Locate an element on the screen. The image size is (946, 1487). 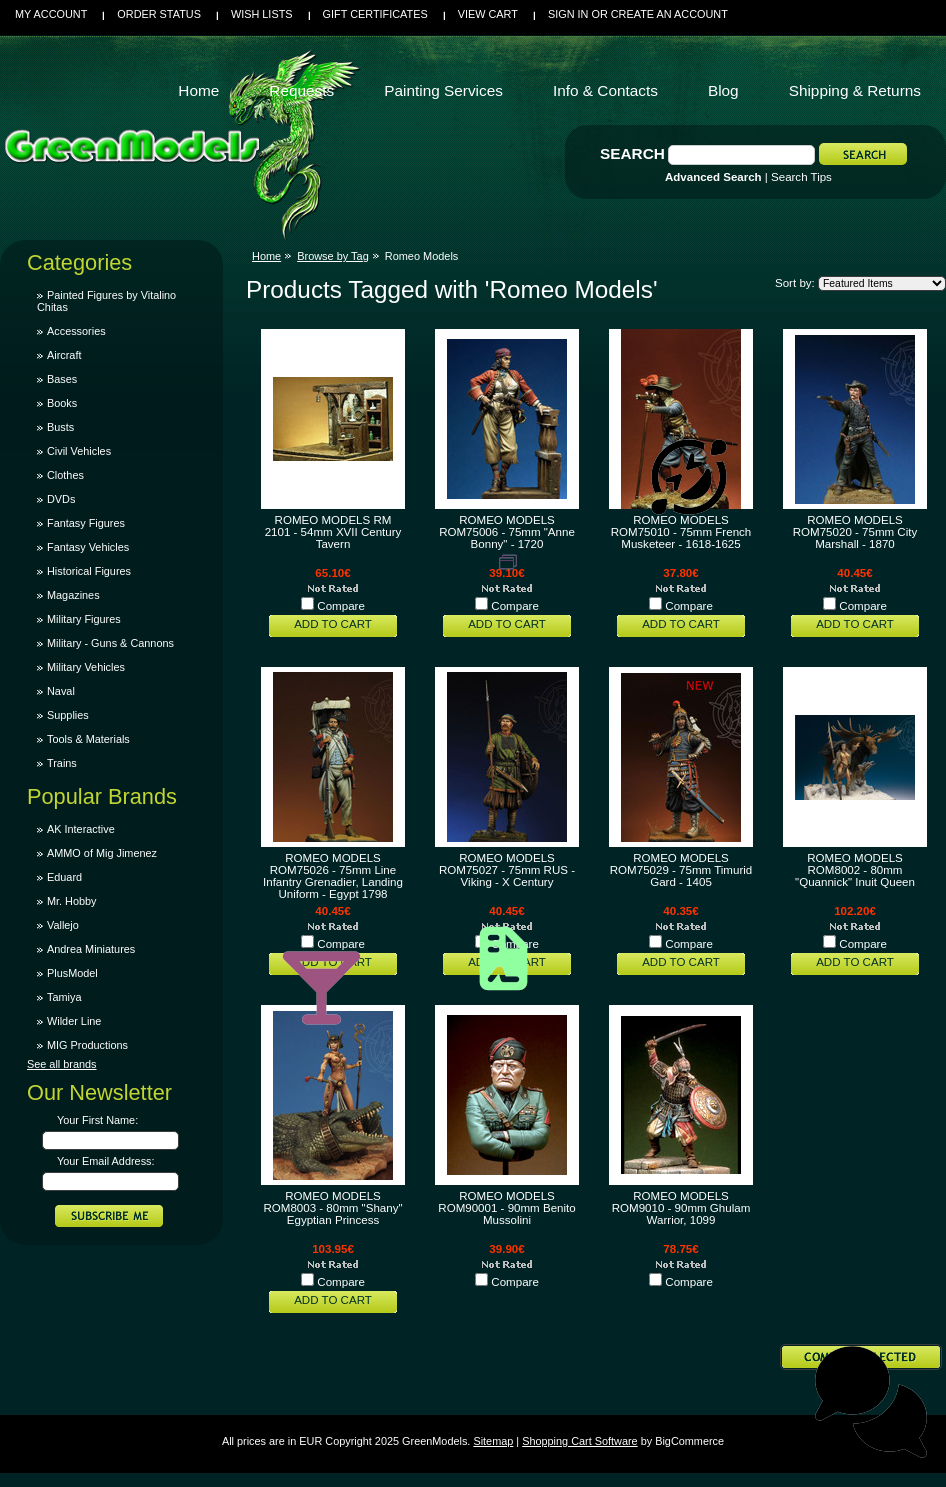
view or sign a contract document is located at coordinates (503, 958).